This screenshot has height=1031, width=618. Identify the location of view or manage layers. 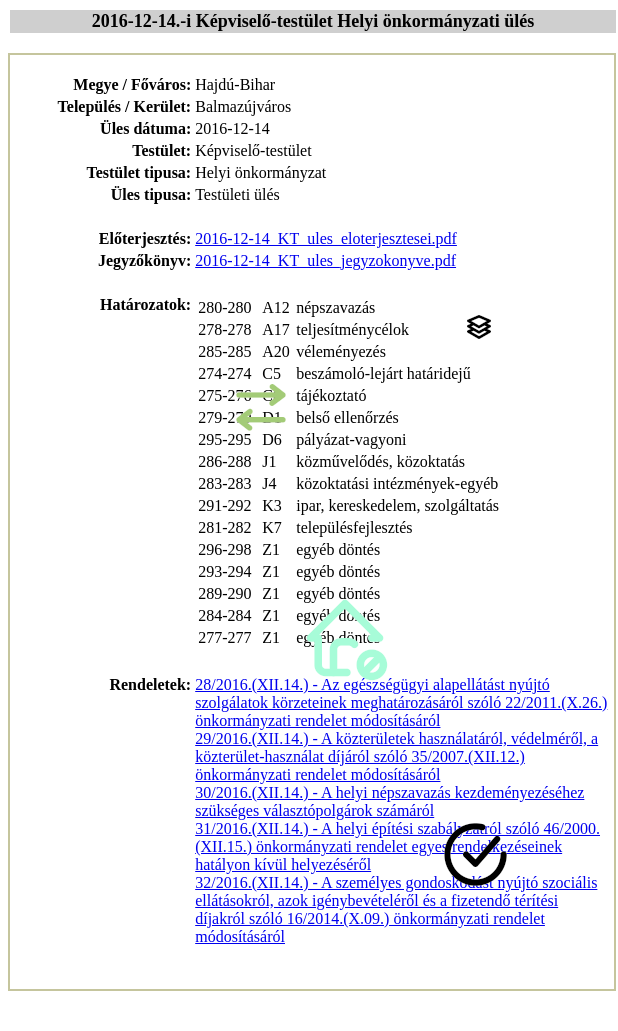
(479, 327).